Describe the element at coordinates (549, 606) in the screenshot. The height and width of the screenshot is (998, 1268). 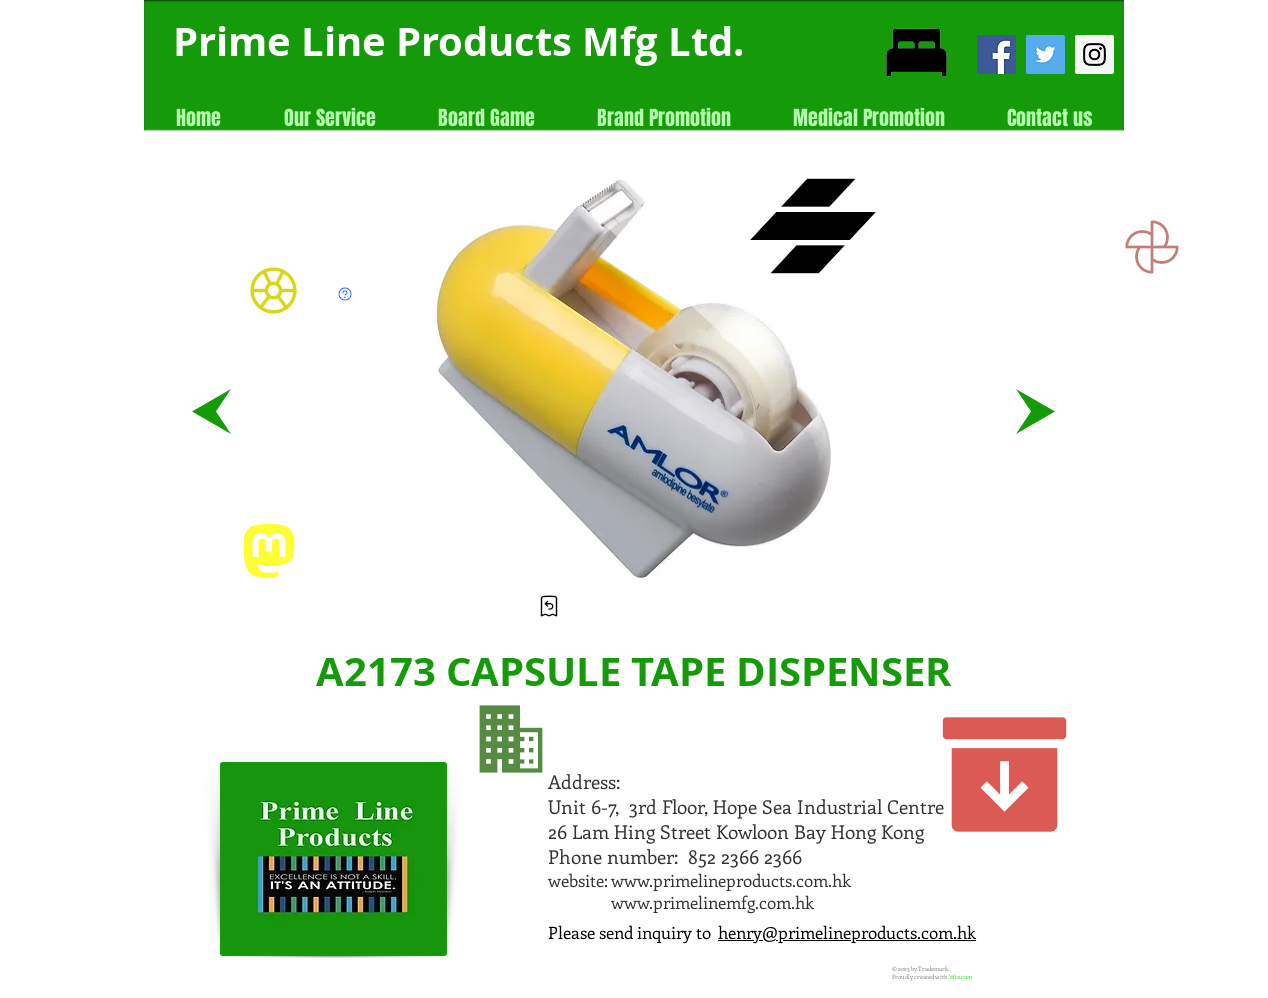
I see `request a refund for a purchase` at that location.